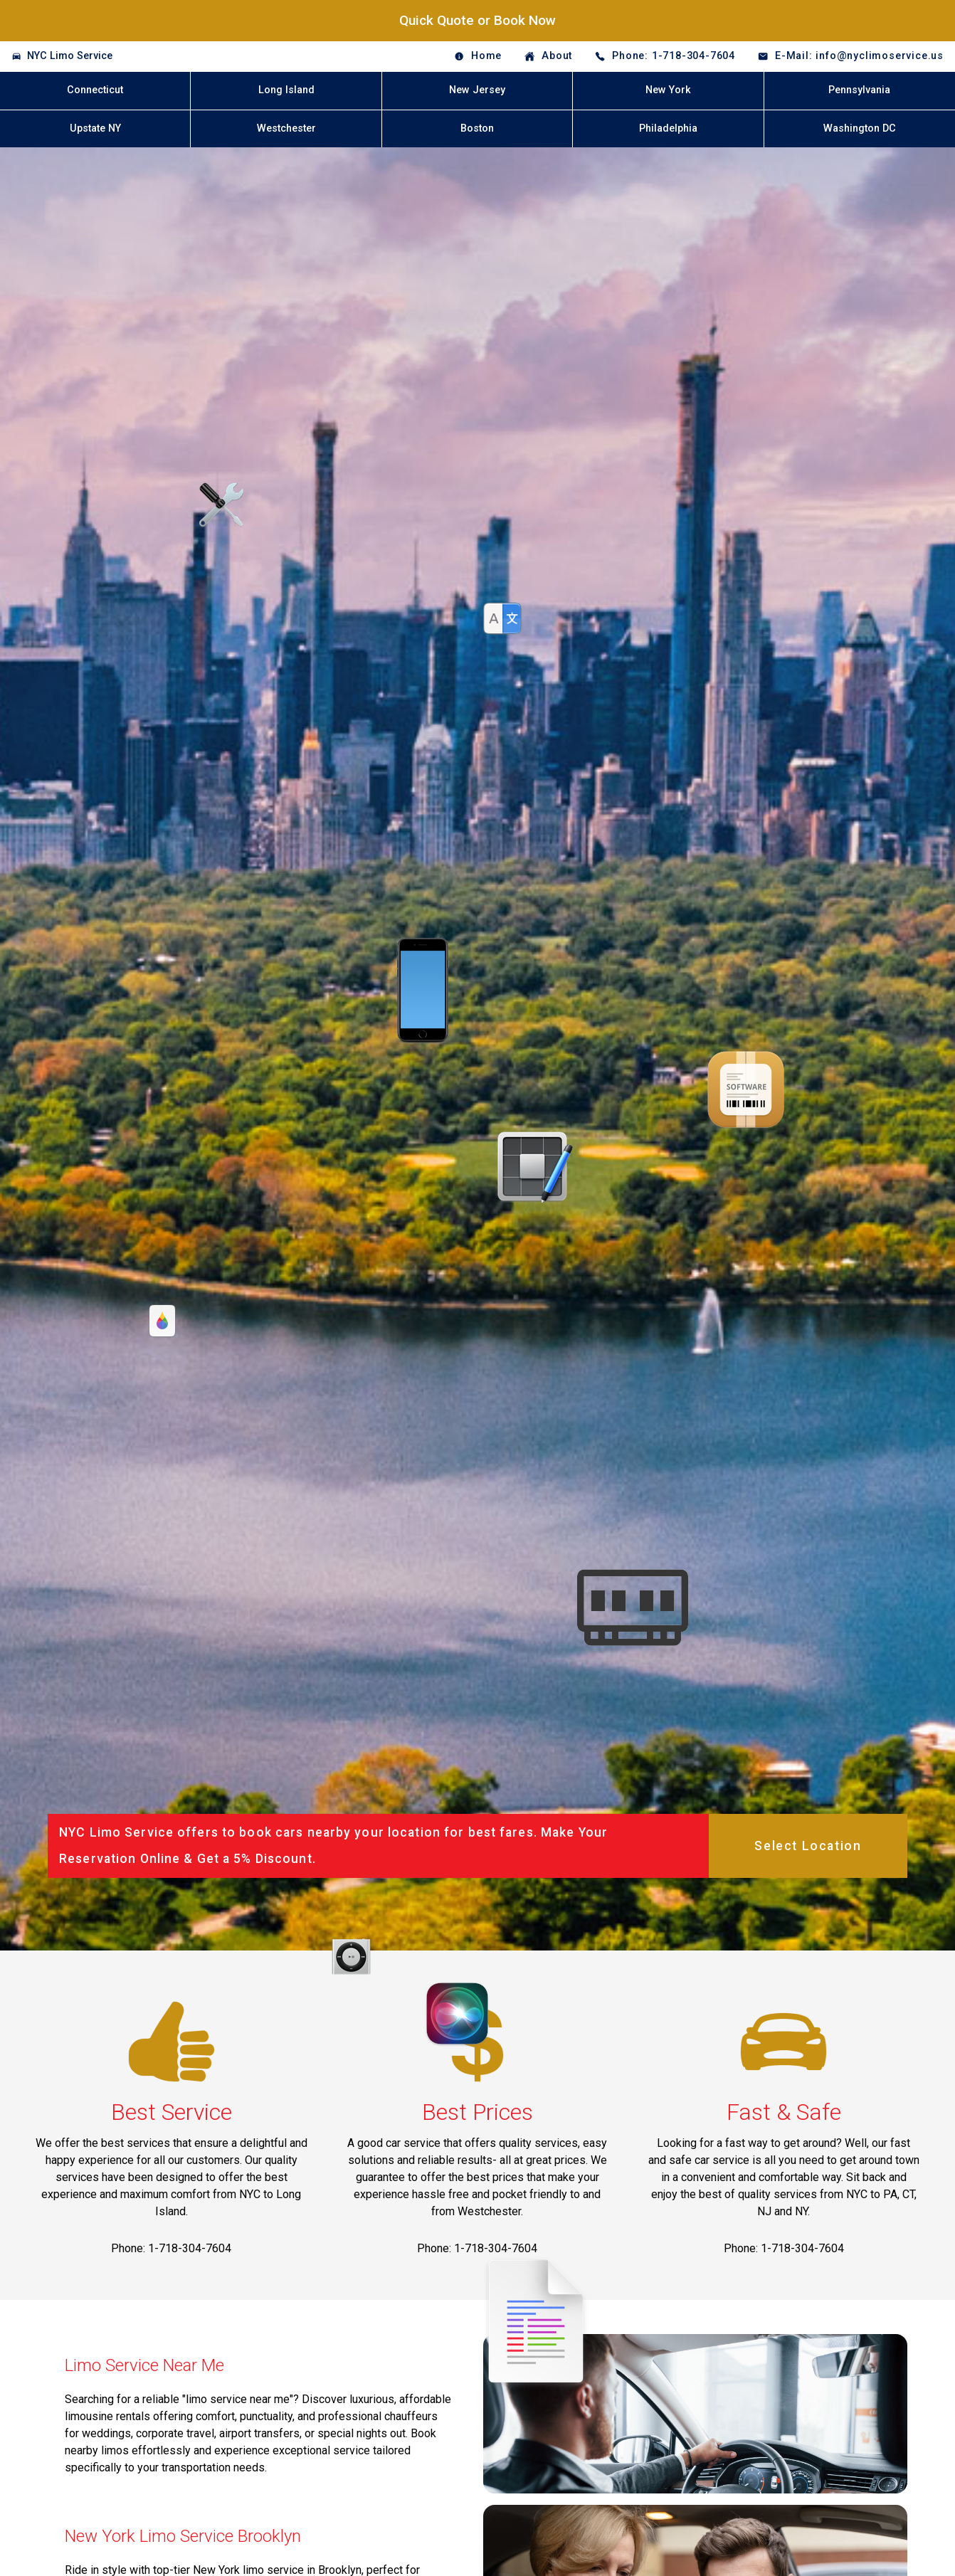 The height and width of the screenshot is (2576, 955). What do you see at coordinates (457, 2013) in the screenshot?
I see `activate Siri voice assistant` at bounding box center [457, 2013].